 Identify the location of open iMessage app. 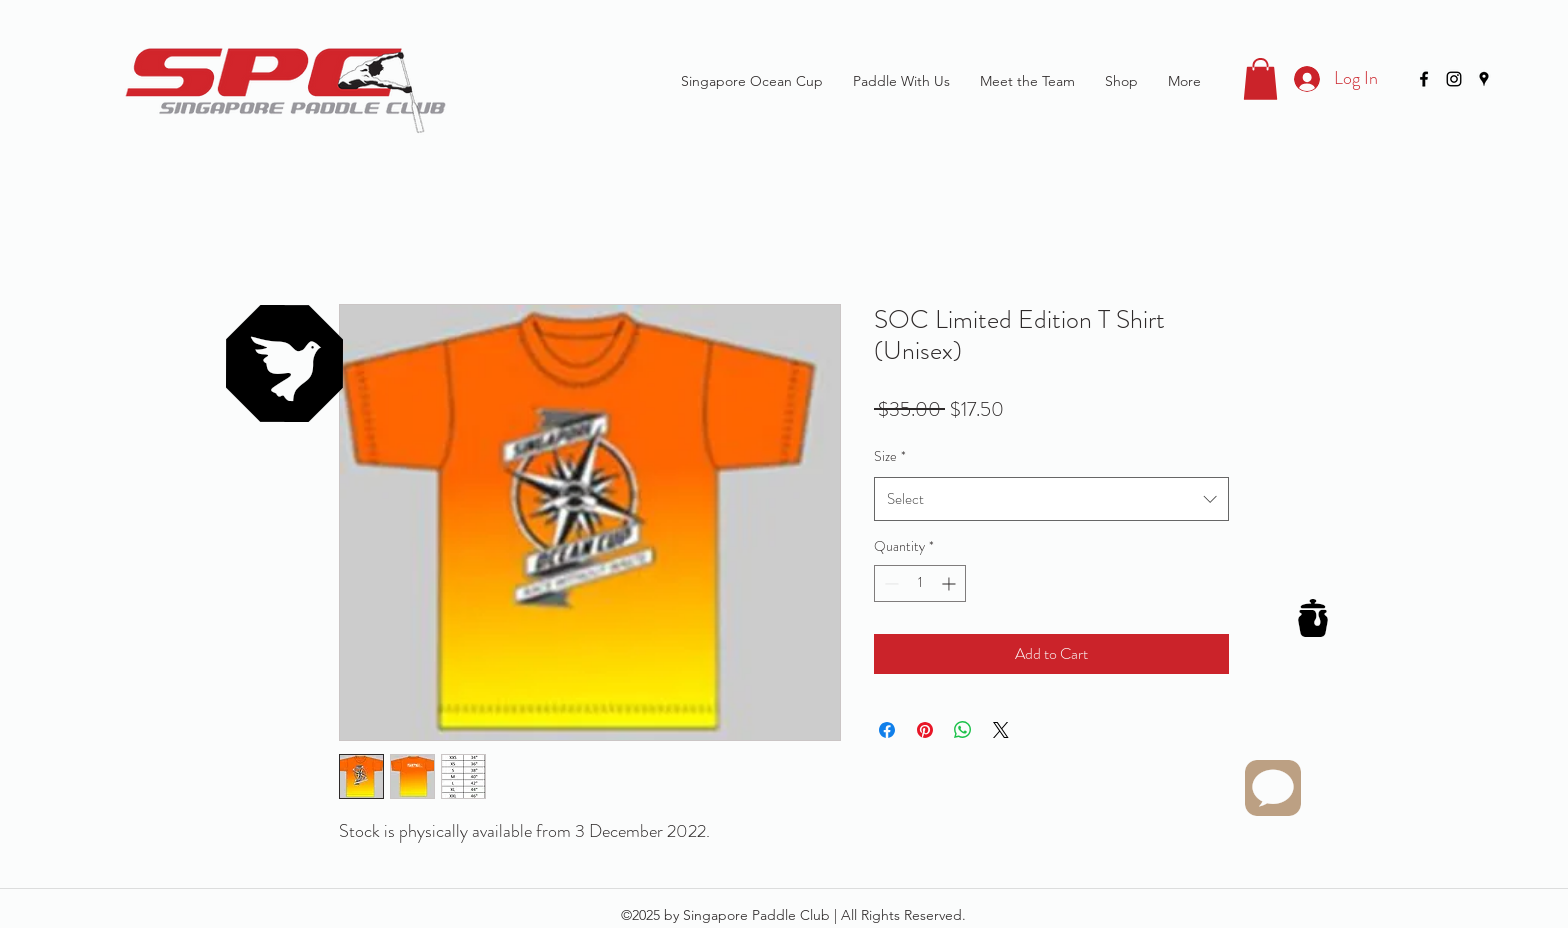
(1273, 788).